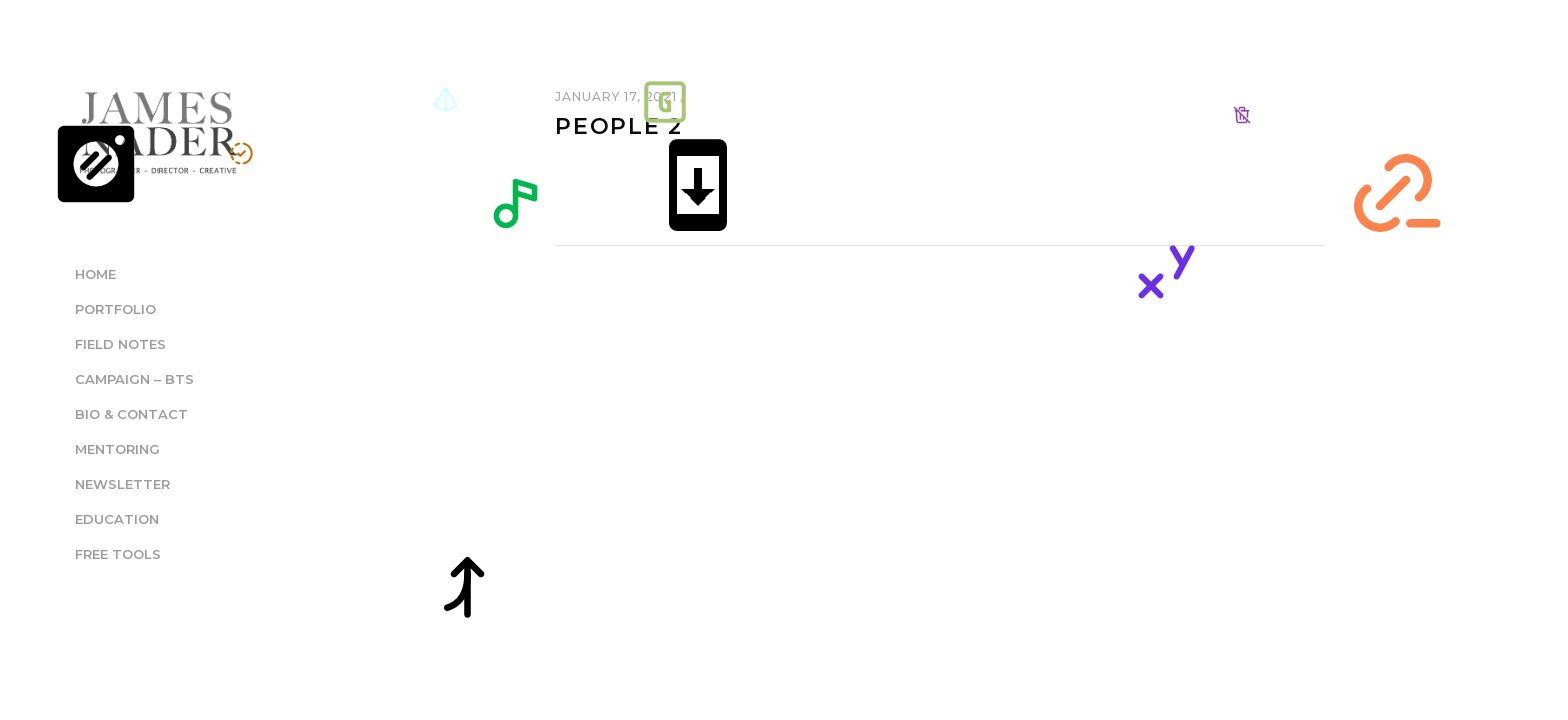 This screenshot has width=1568, height=720. What do you see at coordinates (515, 202) in the screenshot?
I see `access music or audio player` at bounding box center [515, 202].